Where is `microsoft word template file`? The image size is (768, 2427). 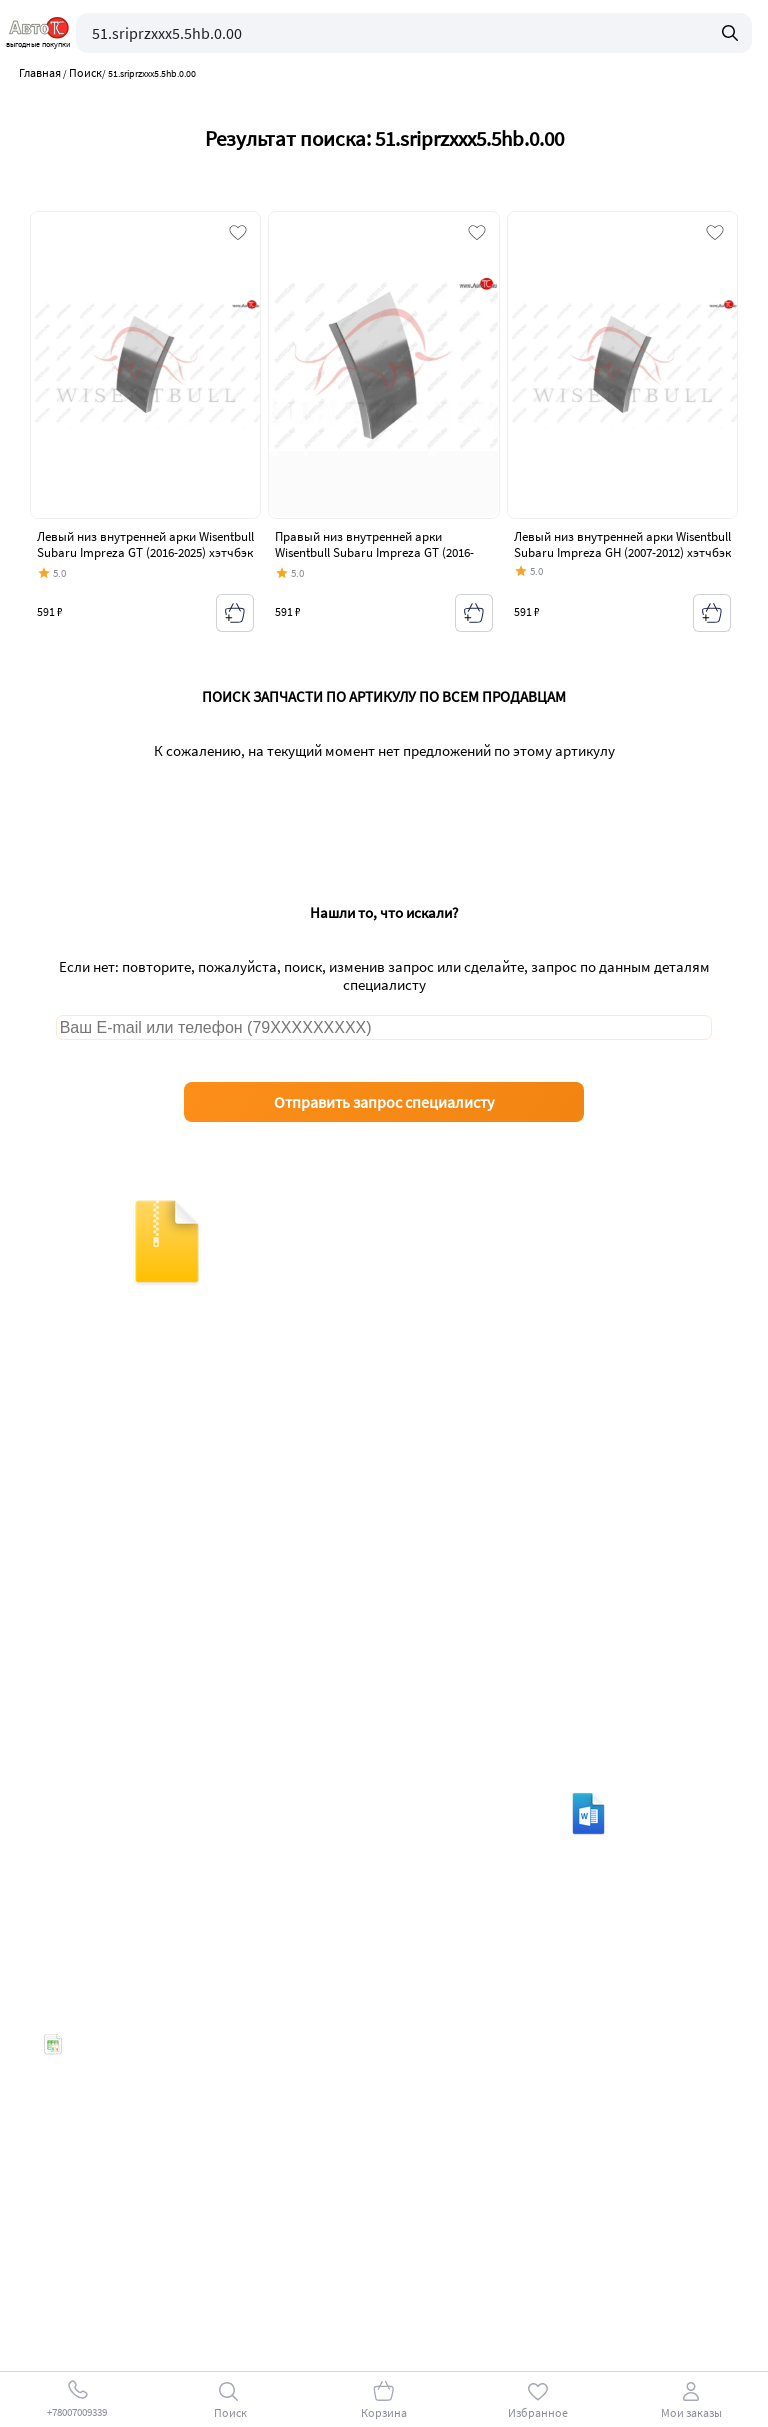
microsoft word template file is located at coordinates (588, 1813).